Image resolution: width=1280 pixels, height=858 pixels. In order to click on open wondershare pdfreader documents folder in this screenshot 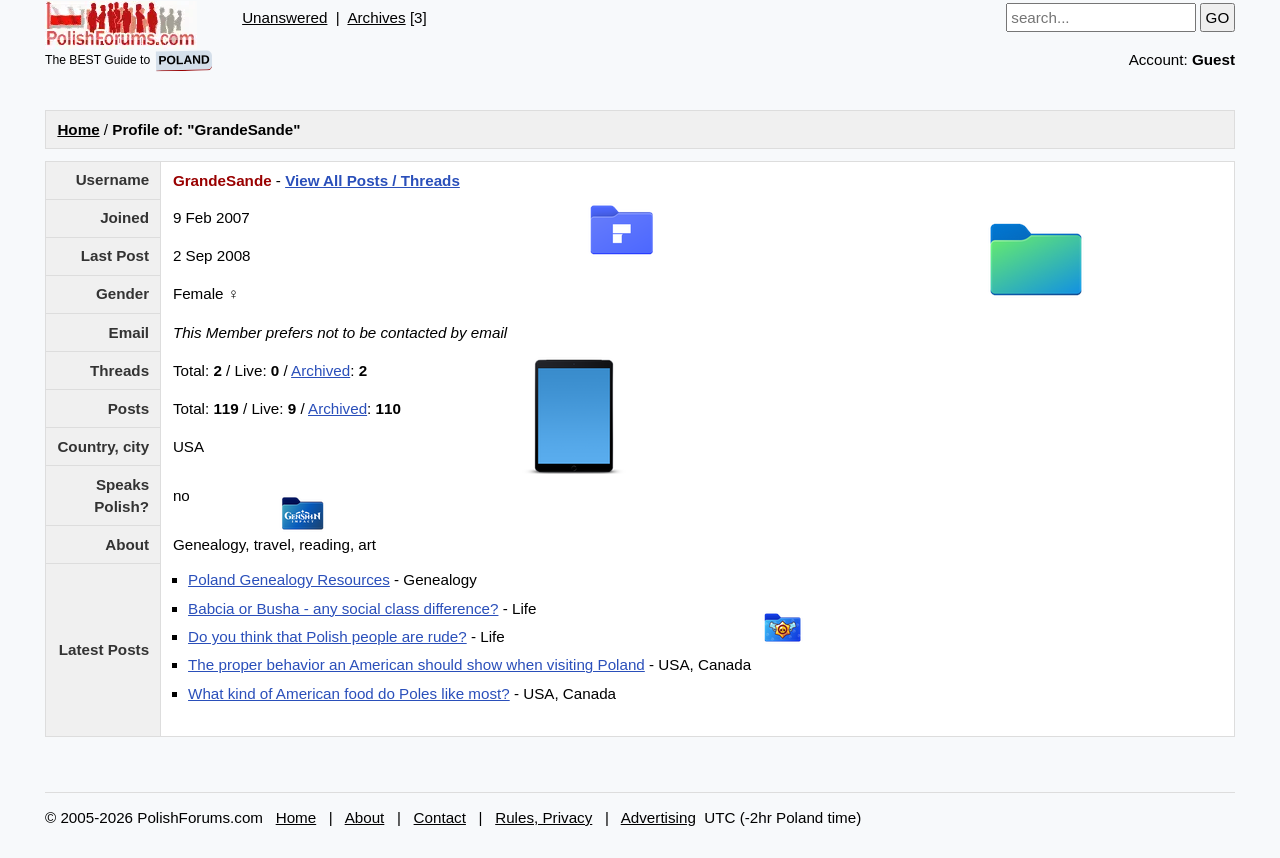, I will do `click(621, 231)`.